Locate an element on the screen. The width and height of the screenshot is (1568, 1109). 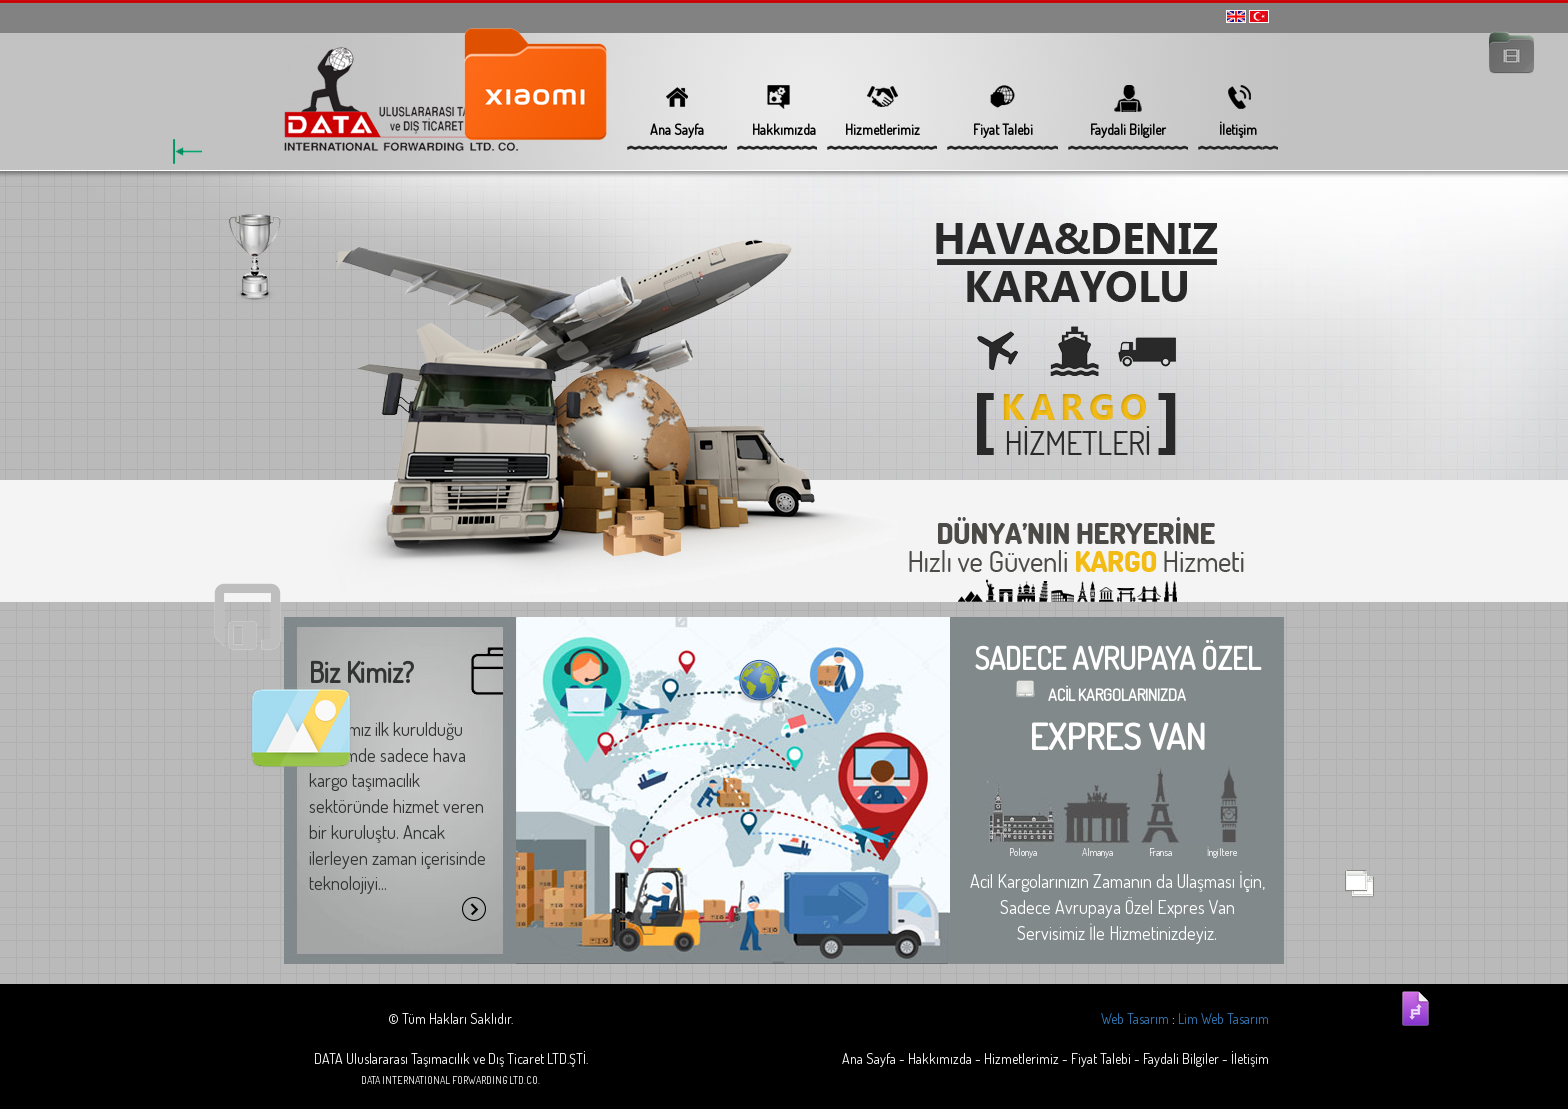
indicates web or internet content is located at coordinates (760, 681).